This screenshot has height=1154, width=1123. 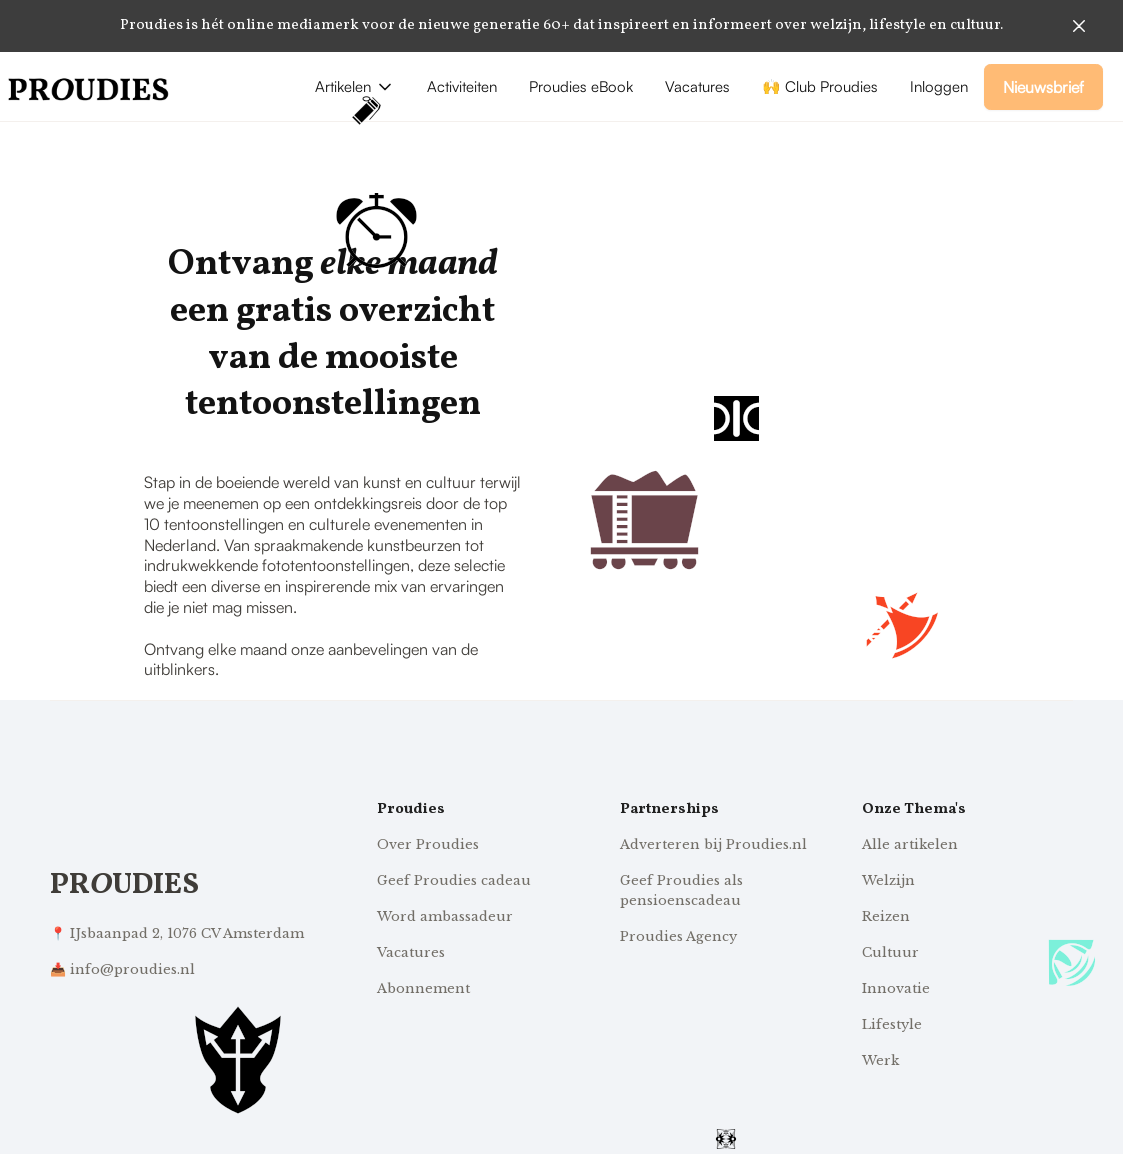 What do you see at coordinates (376, 230) in the screenshot?
I see `set or view alarms` at bounding box center [376, 230].